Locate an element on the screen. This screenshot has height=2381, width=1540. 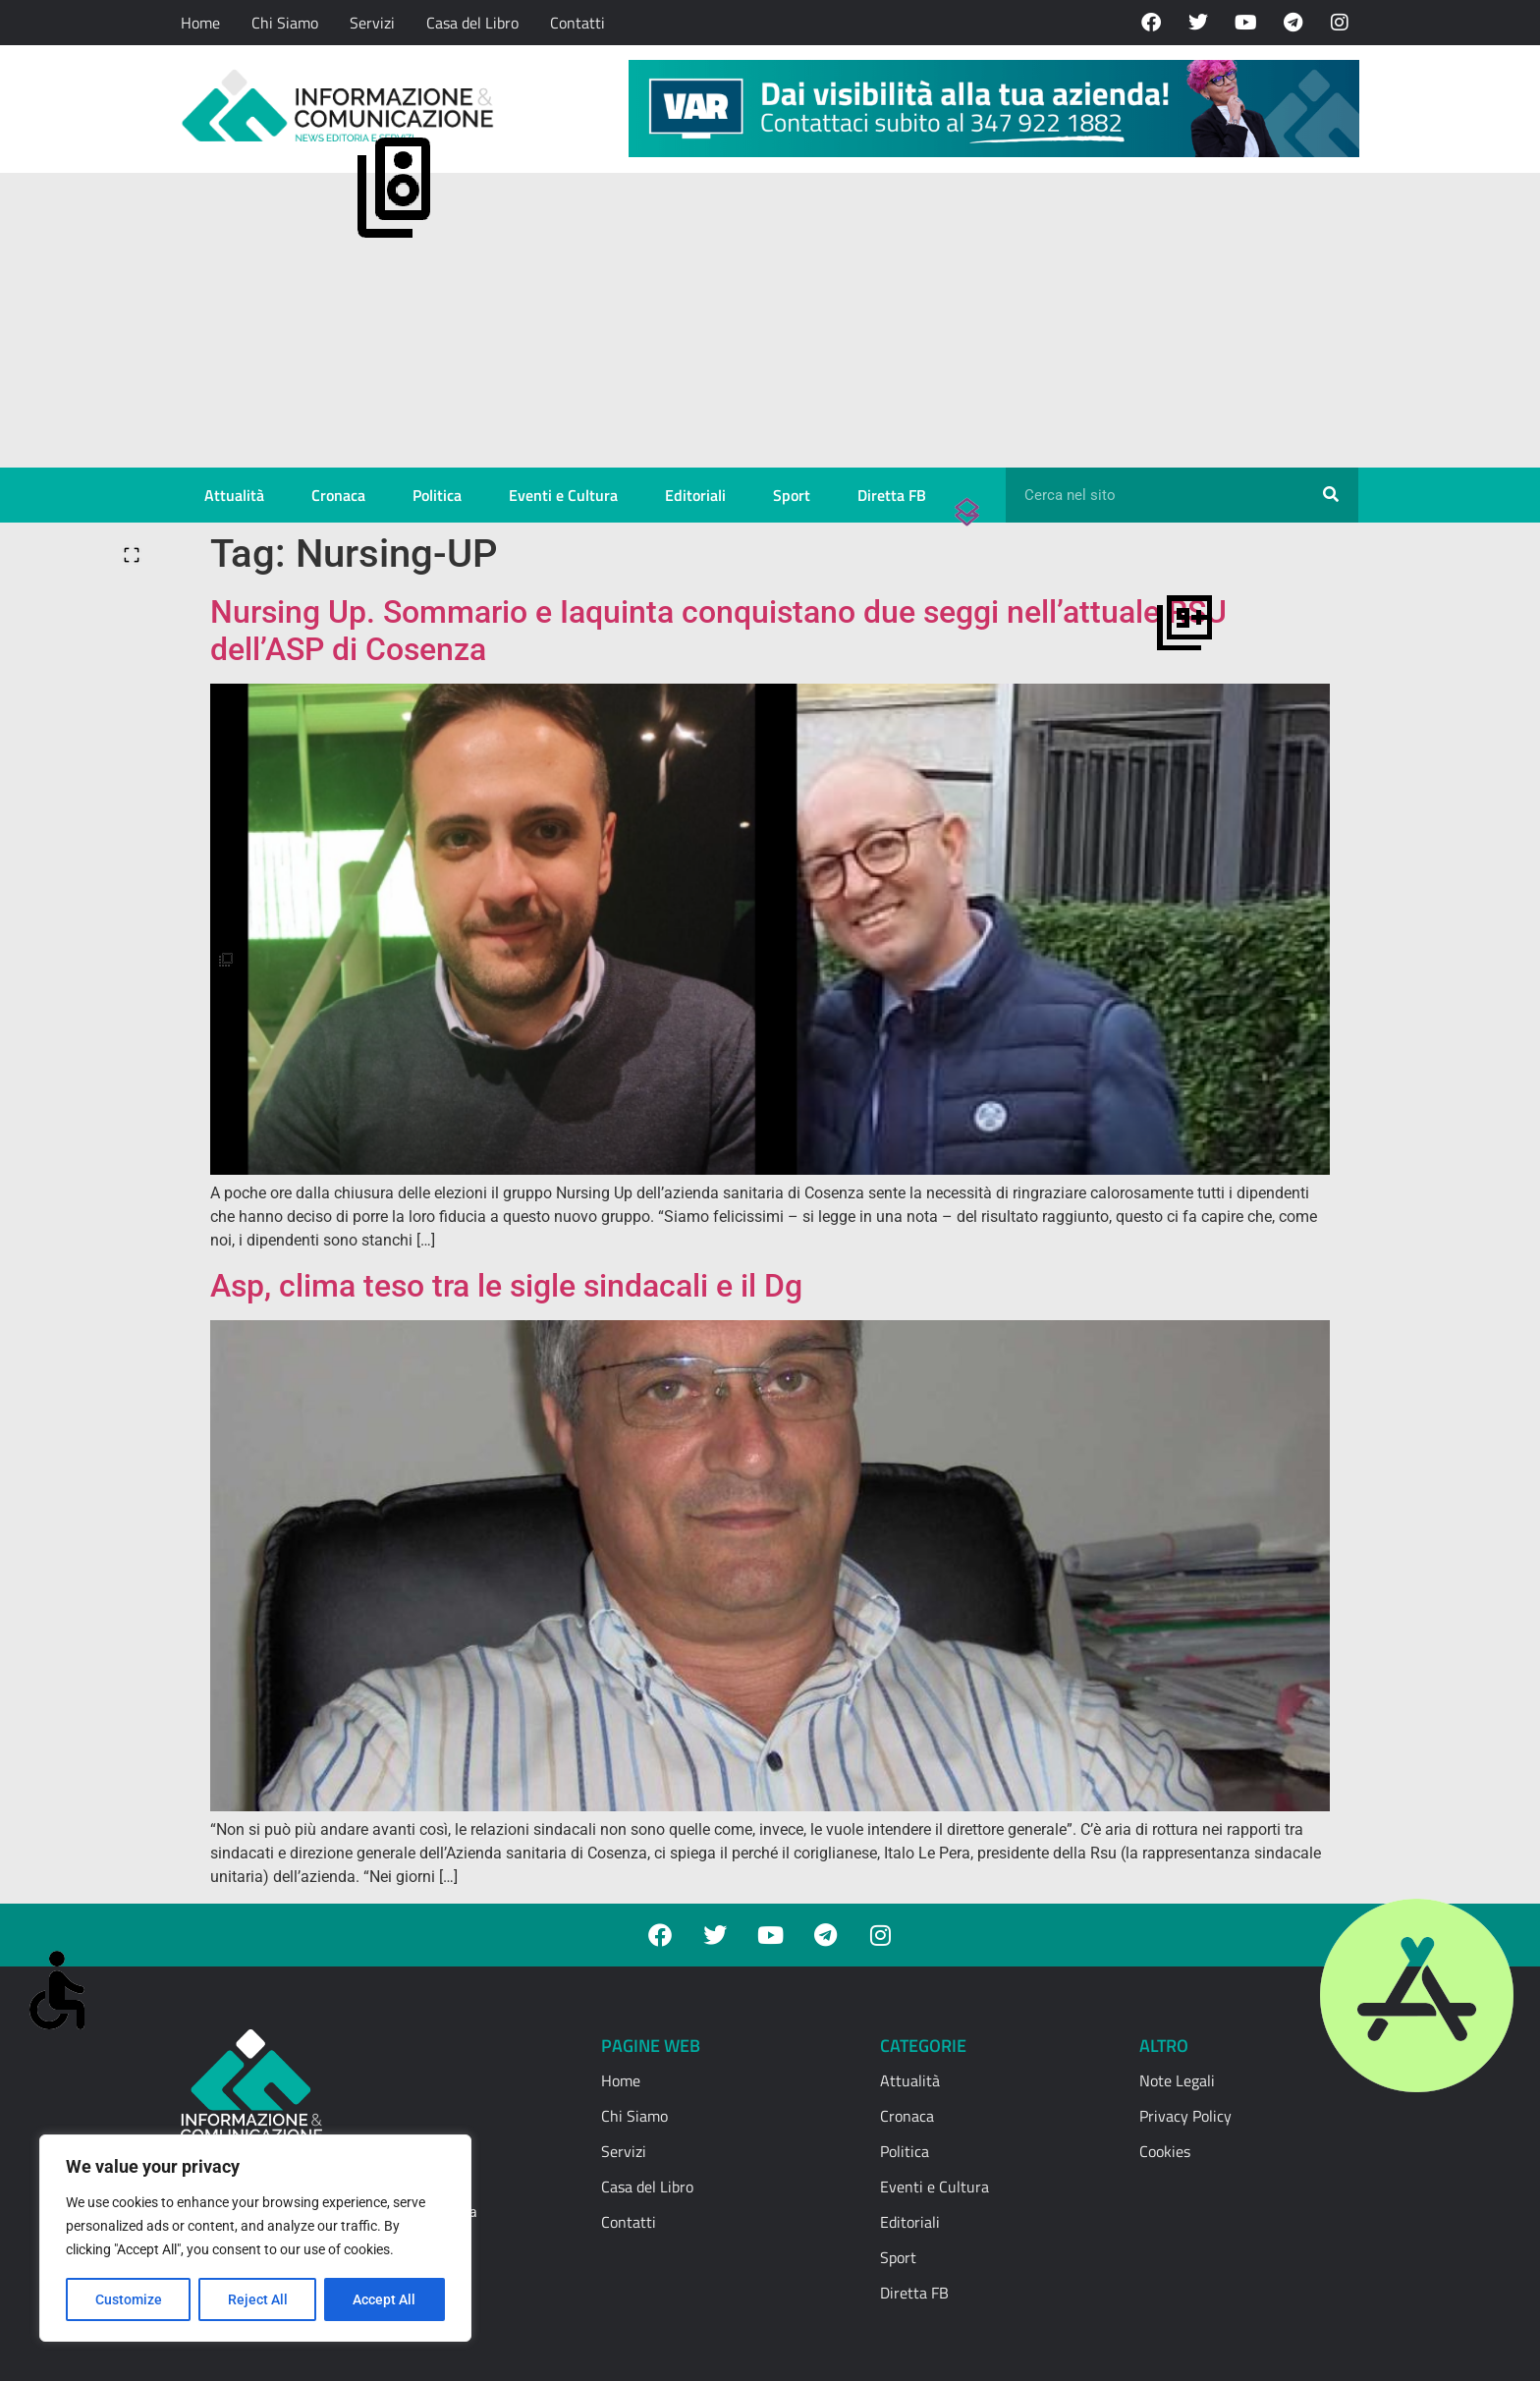
indicates 9 or more items in a stack or collection is located at coordinates (1184, 623).